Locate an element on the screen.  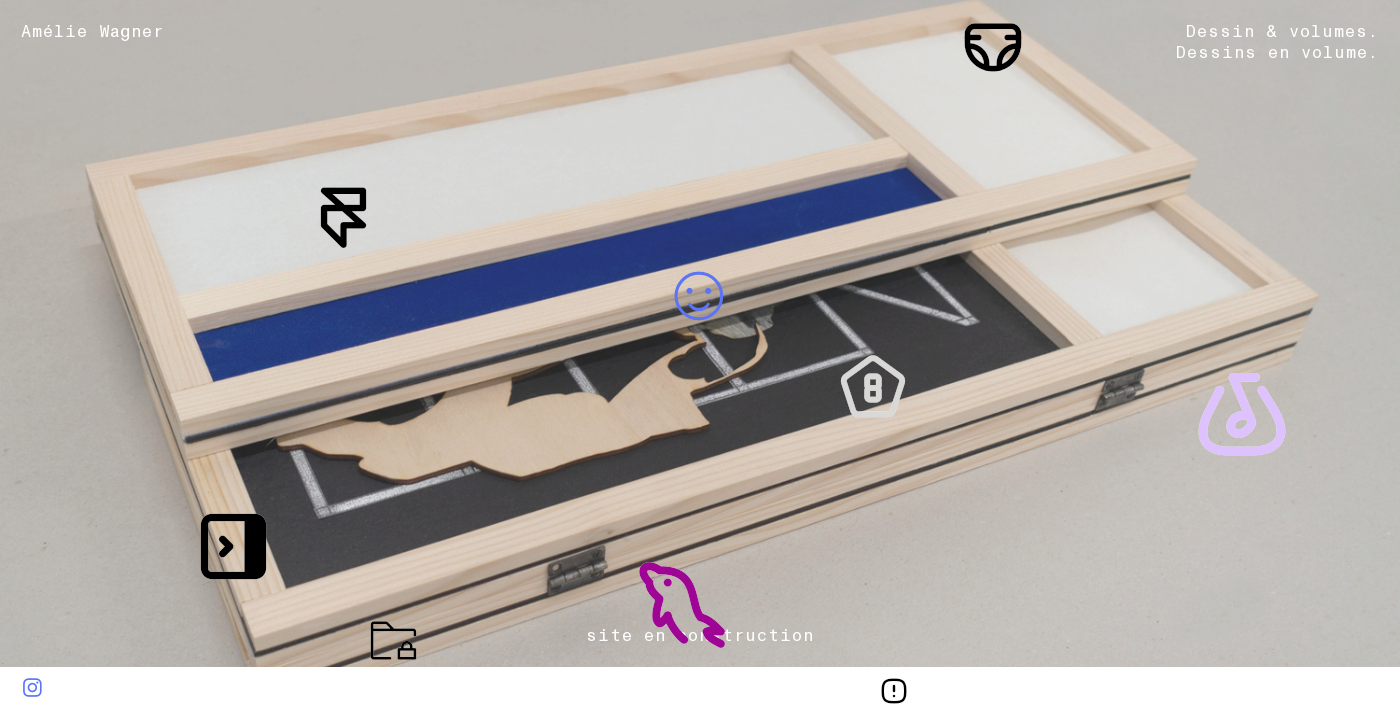
view important alert or warning is located at coordinates (894, 691).